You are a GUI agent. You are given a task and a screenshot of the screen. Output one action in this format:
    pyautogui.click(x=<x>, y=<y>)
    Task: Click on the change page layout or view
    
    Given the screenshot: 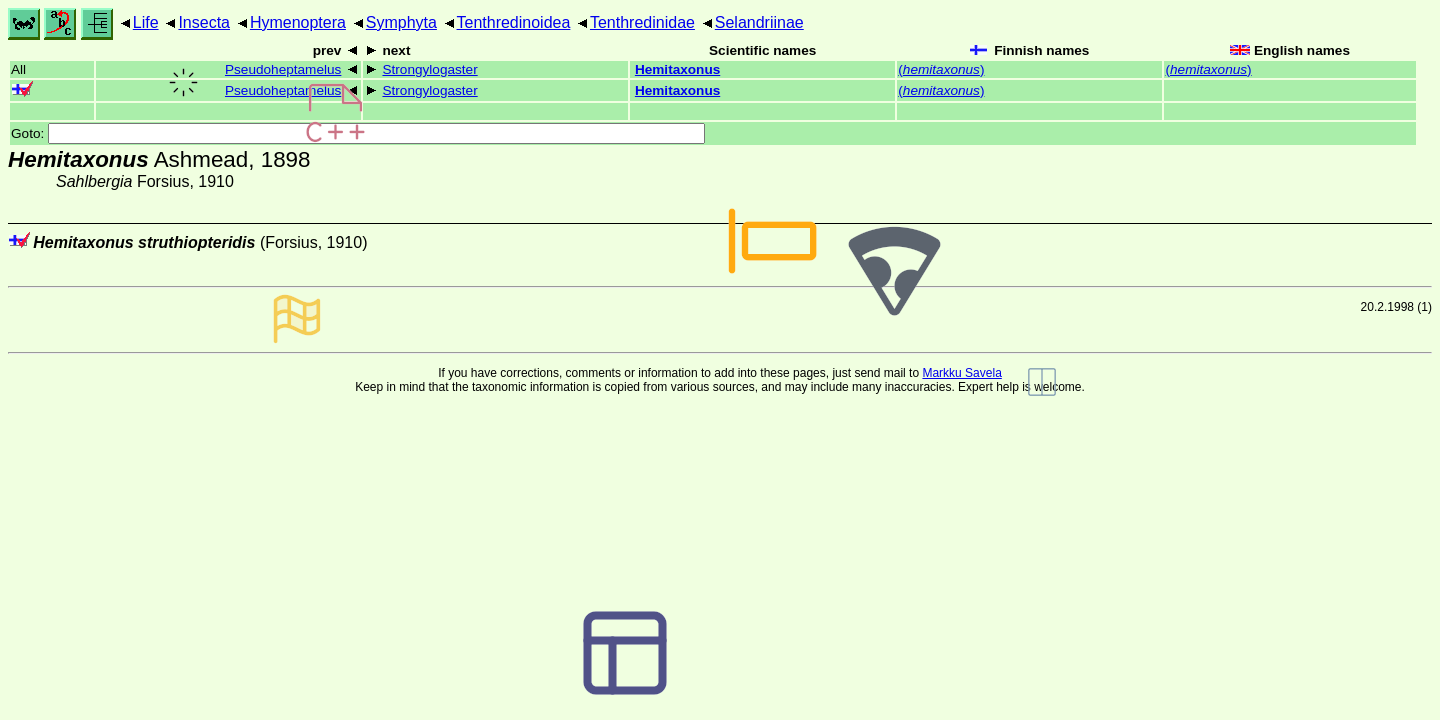 What is the action you would take?
    pyautogui.click(x=625, y=653)
    